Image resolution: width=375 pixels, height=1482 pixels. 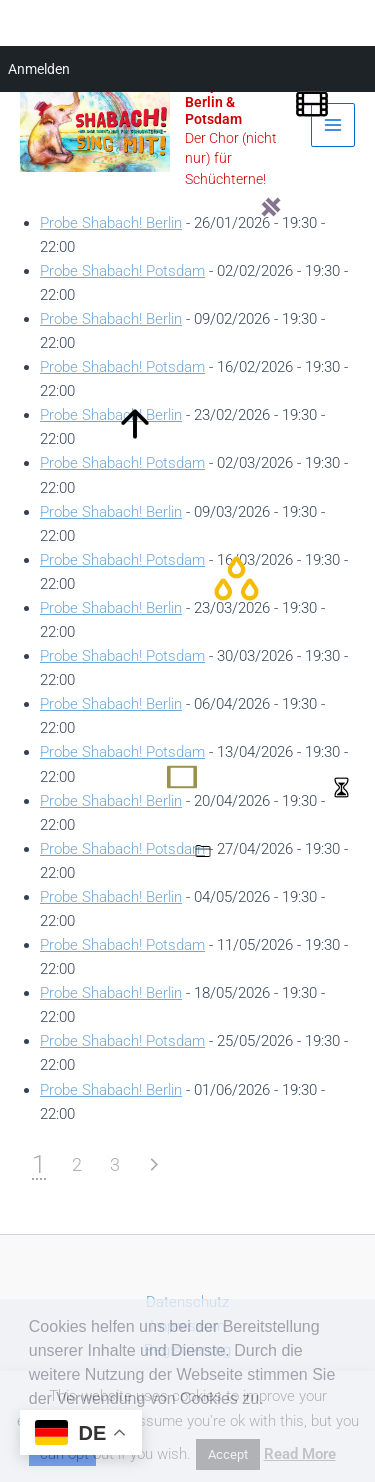 I want to click on access video or film content, so click(x=312, y=104).